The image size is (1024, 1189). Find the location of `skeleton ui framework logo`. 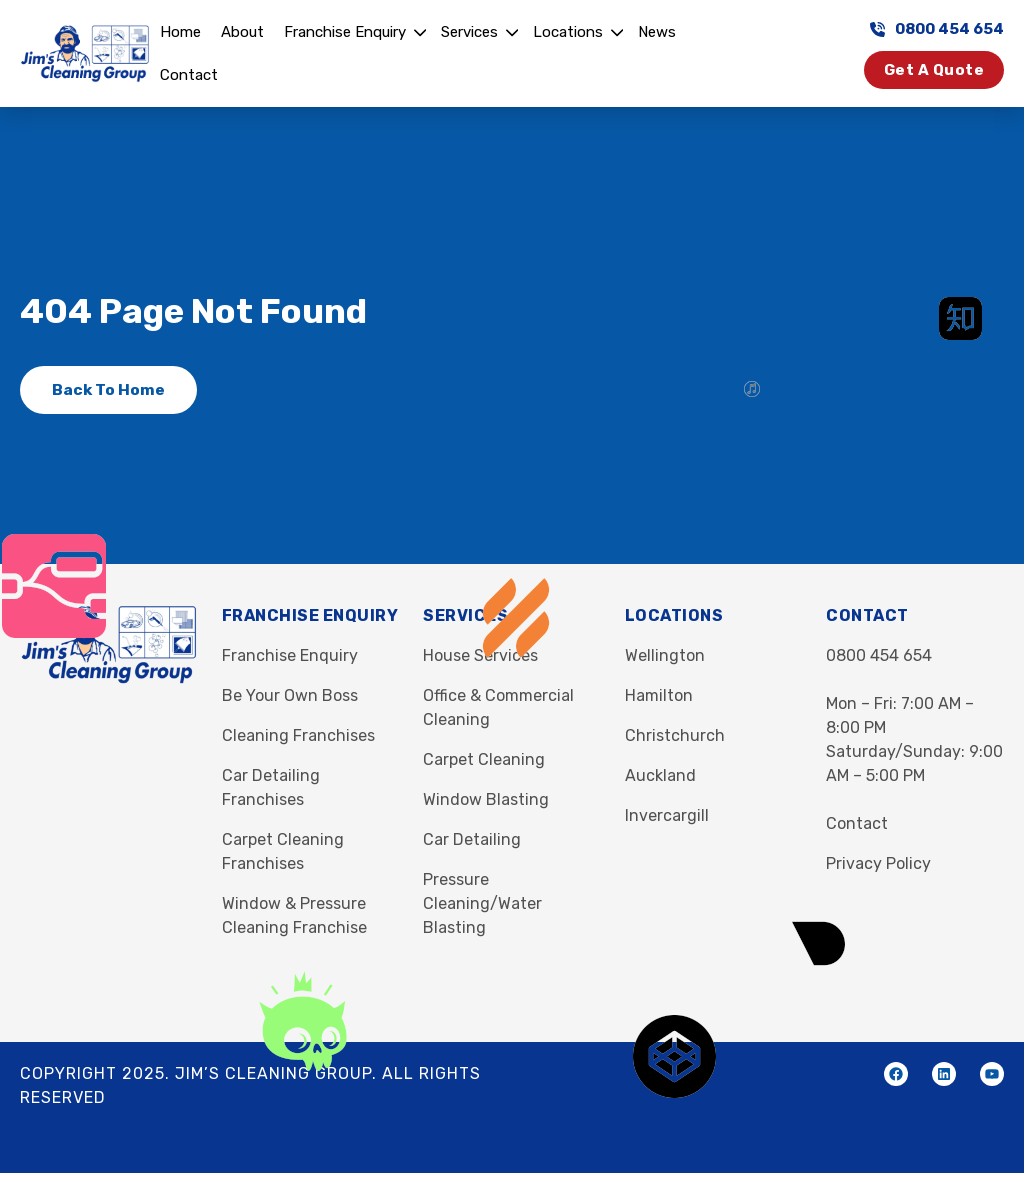

skeleton ui framework logo is located at coordinates (303, 1021).